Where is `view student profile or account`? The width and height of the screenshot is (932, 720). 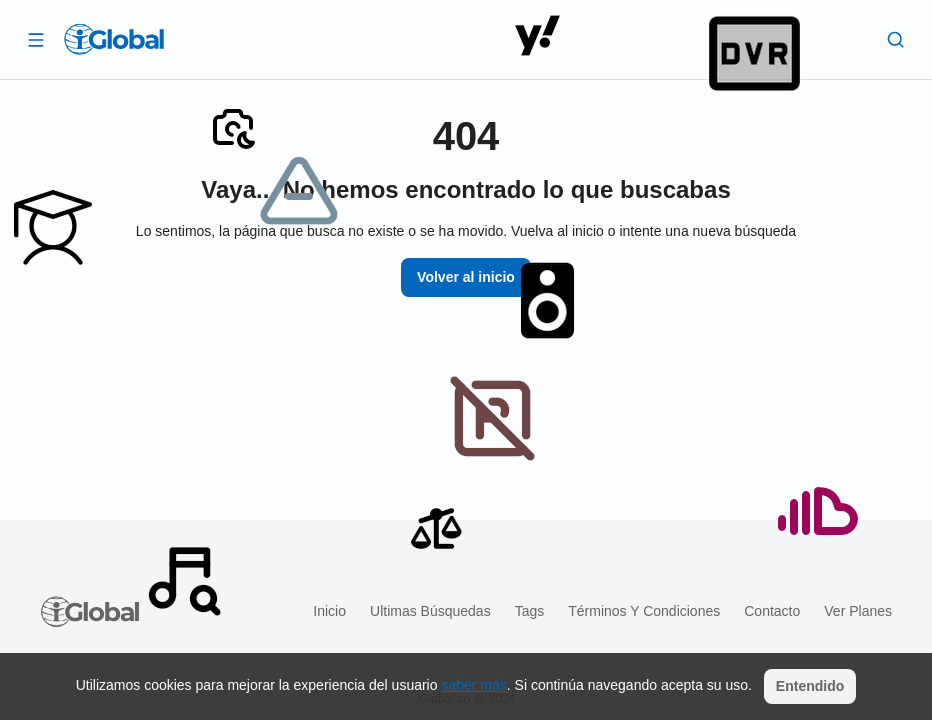
view student profile or account is located at coordinates (53, 229).